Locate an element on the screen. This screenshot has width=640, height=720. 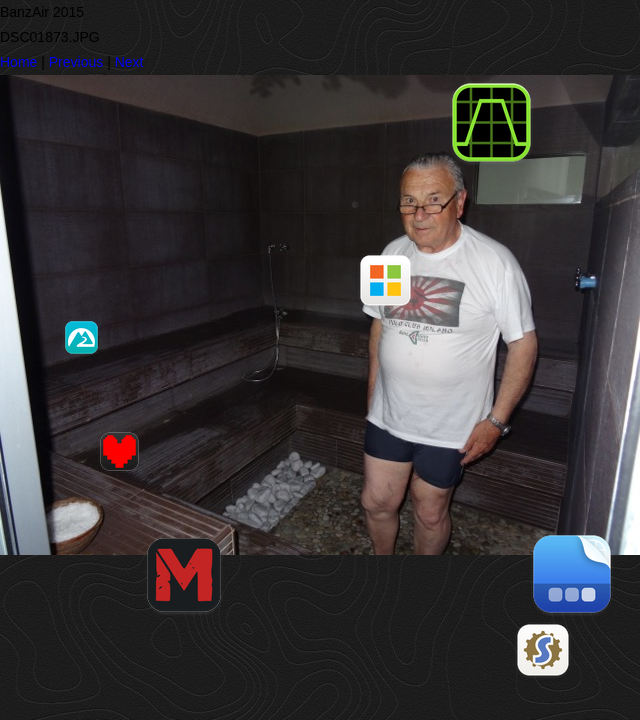
open the MSN app is located at coordinates (385, 280).